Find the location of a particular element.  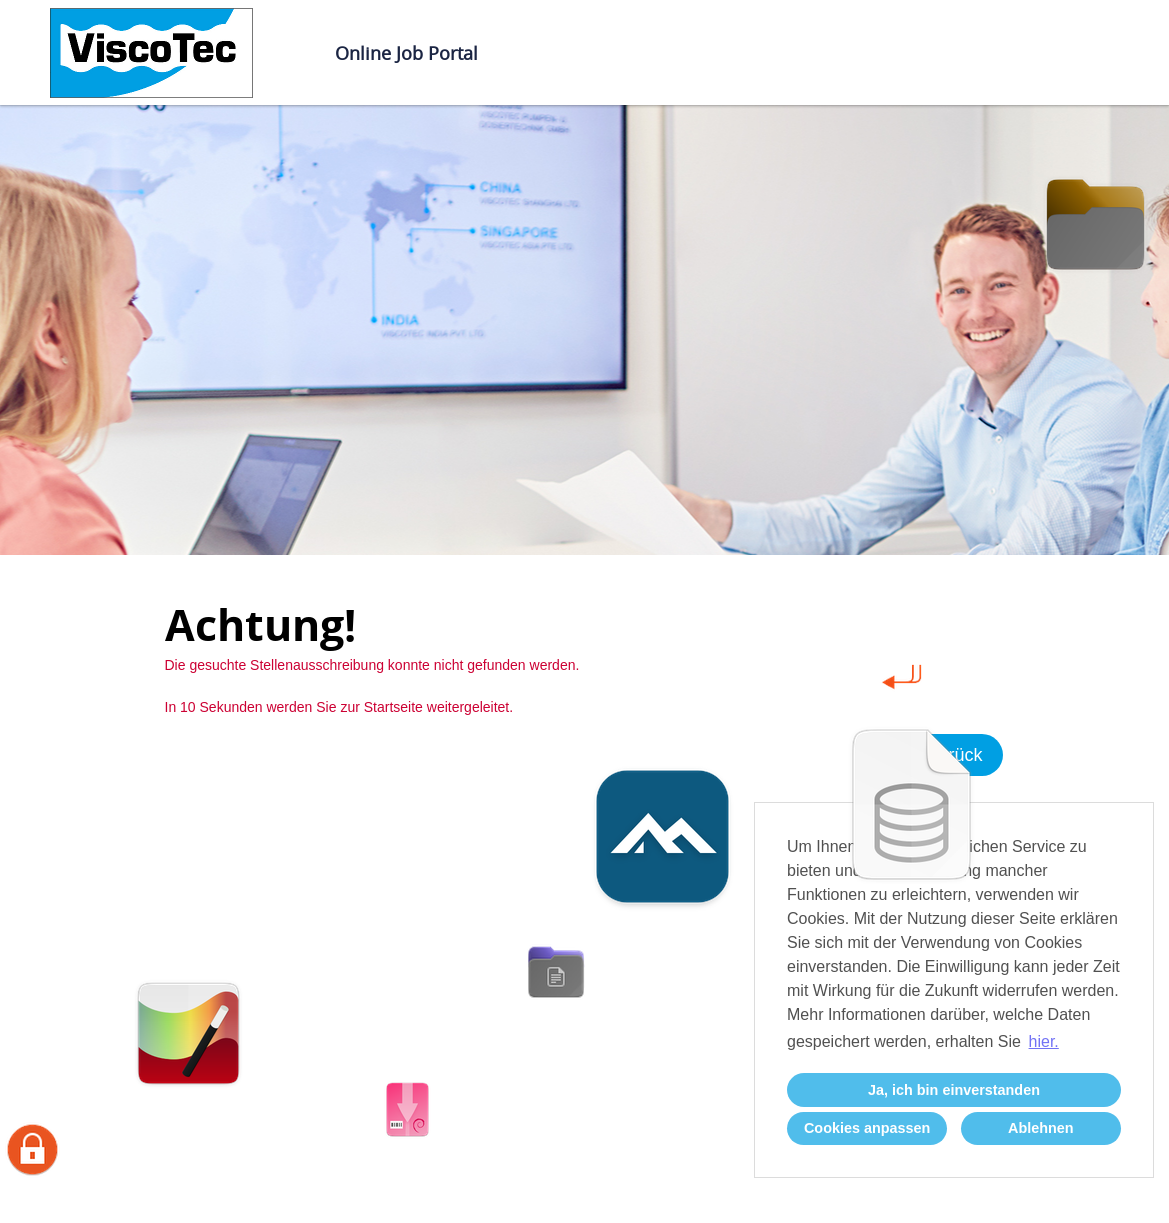

open your documents folder is located at coordinates (556, 972).